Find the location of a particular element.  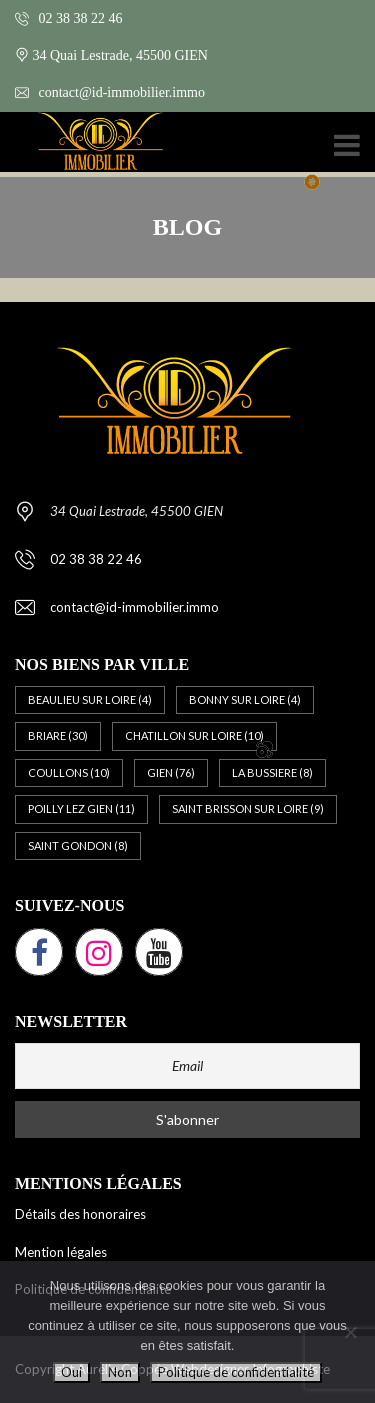

swap or exchange cryptocurrency tokens is located at coordinates (264, 749).